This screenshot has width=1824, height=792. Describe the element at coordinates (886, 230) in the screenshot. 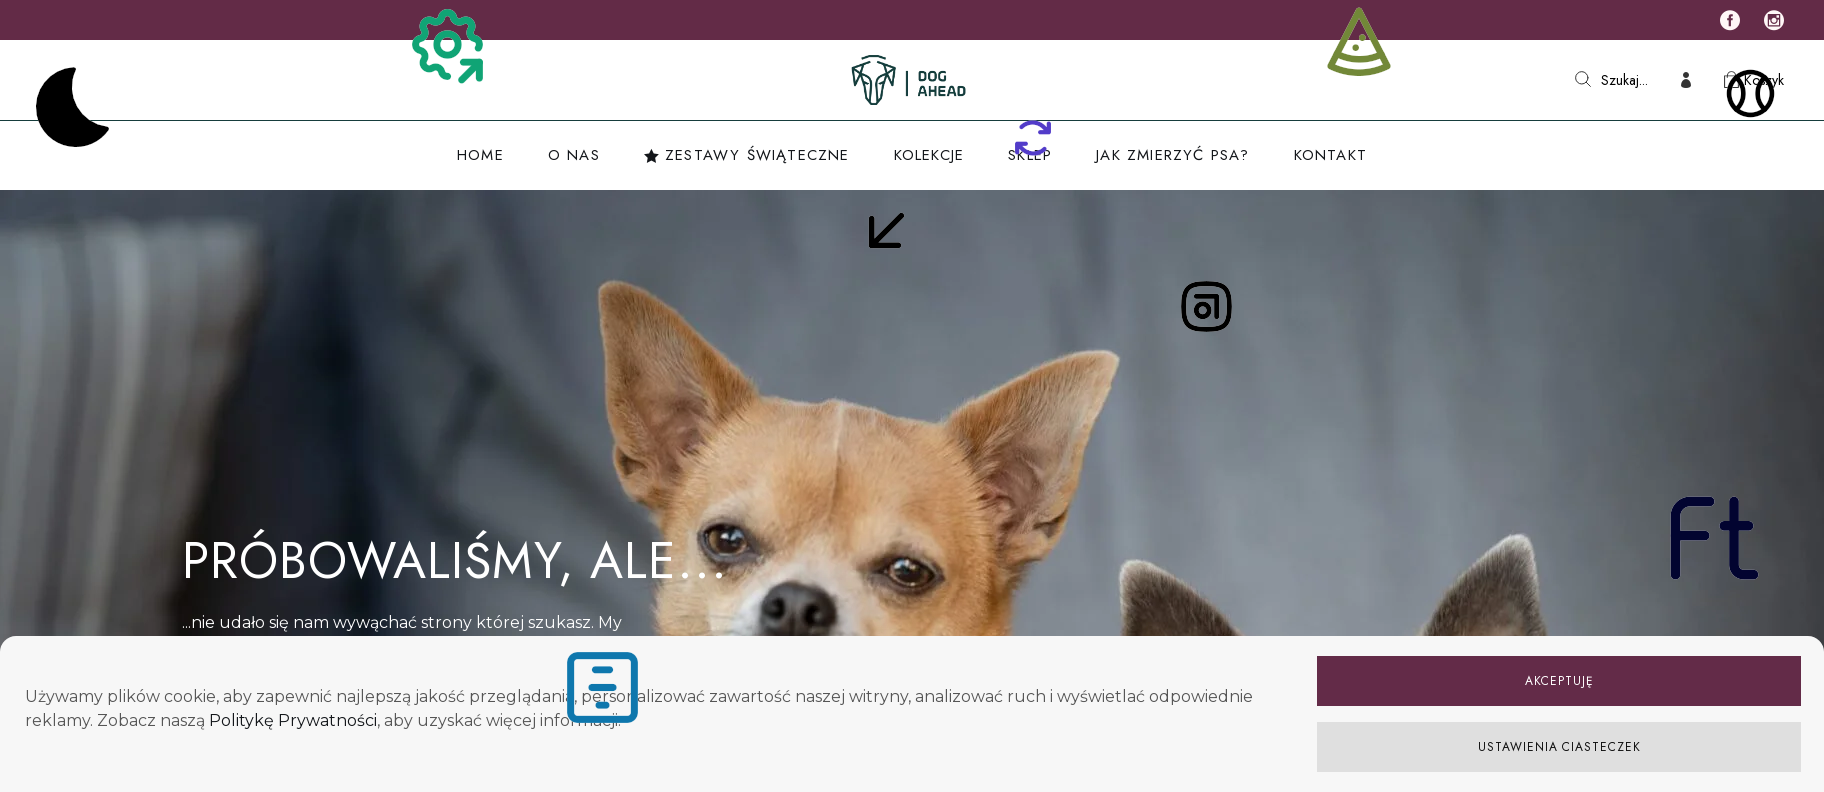

I see `navigate to the bottom-left corner` at that location.